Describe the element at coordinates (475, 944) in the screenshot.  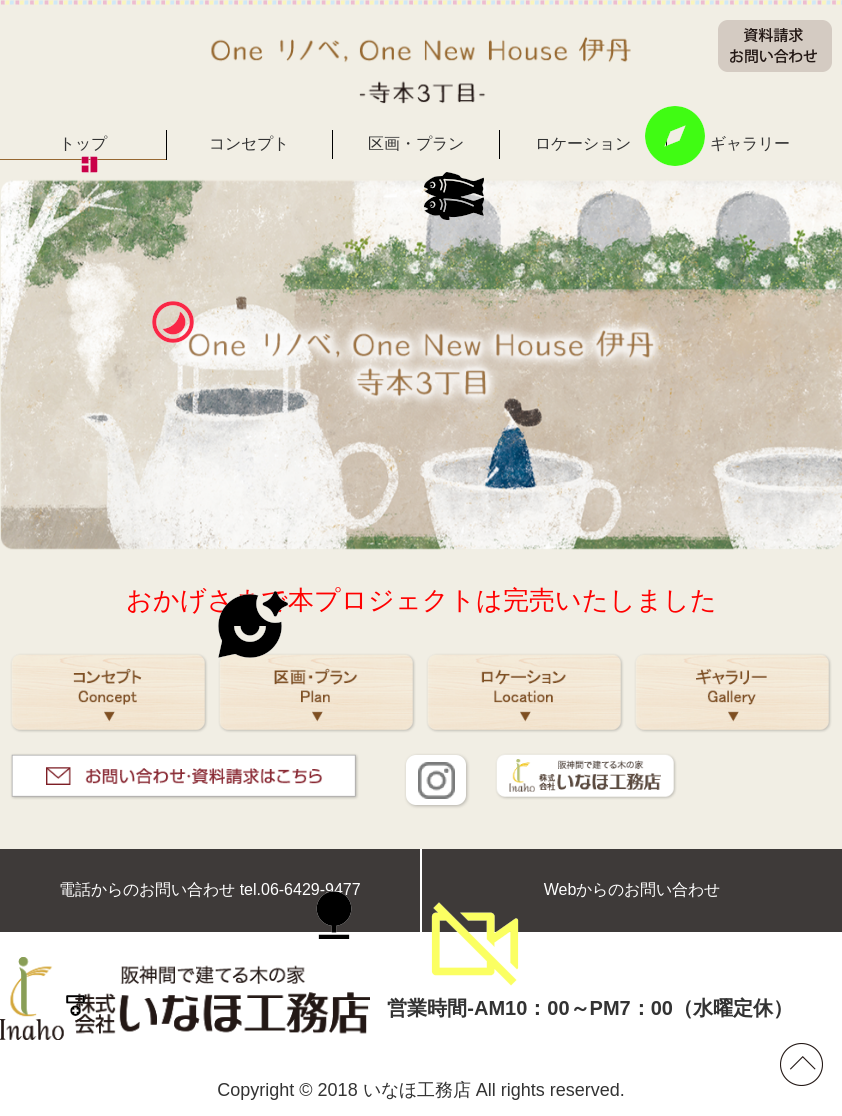
I see `turn off camera during a video call` at that location.